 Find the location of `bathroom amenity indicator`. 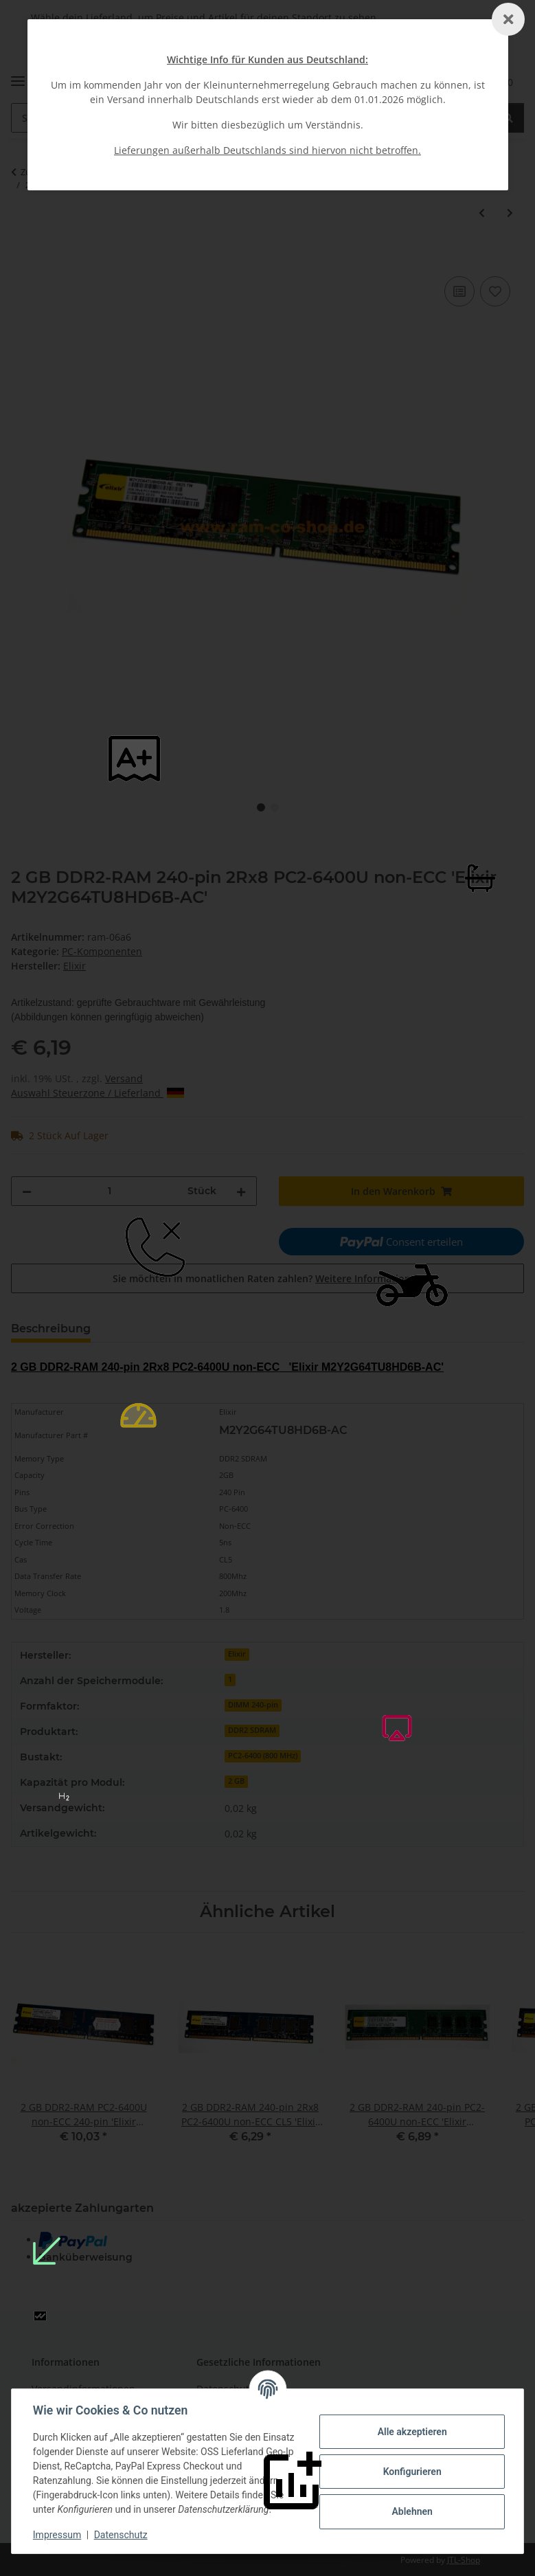

bathroom amenity indicator is located at coordinates (480, 878).